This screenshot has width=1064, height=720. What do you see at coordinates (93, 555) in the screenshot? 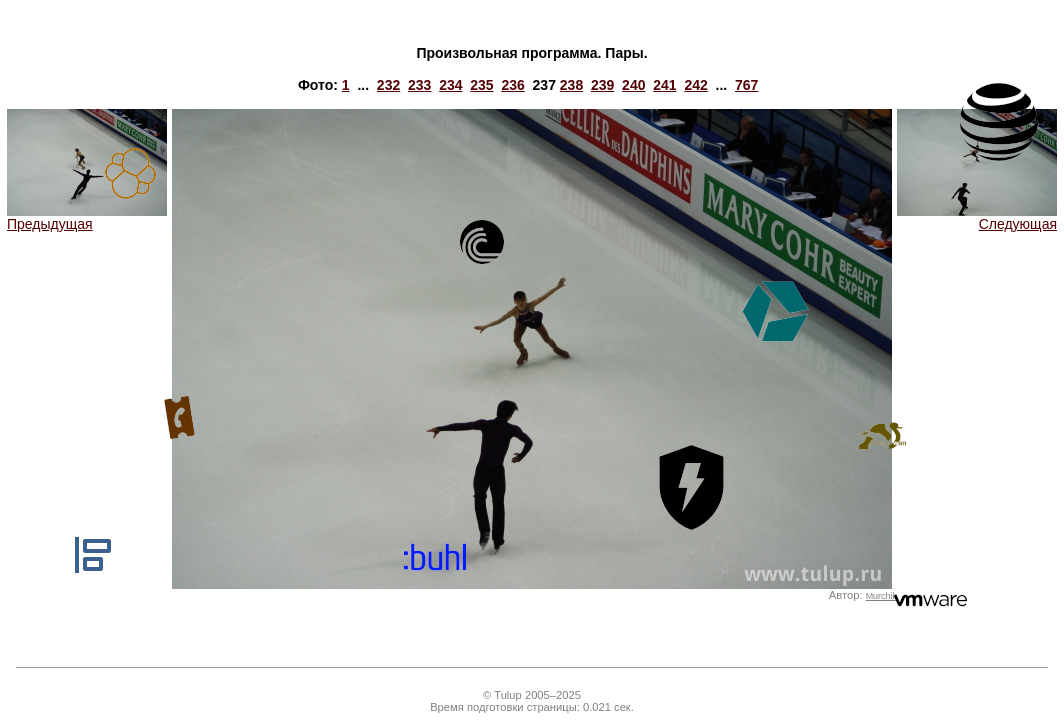
I see `align selected items to the left edge` at bounding box center [93, 555].